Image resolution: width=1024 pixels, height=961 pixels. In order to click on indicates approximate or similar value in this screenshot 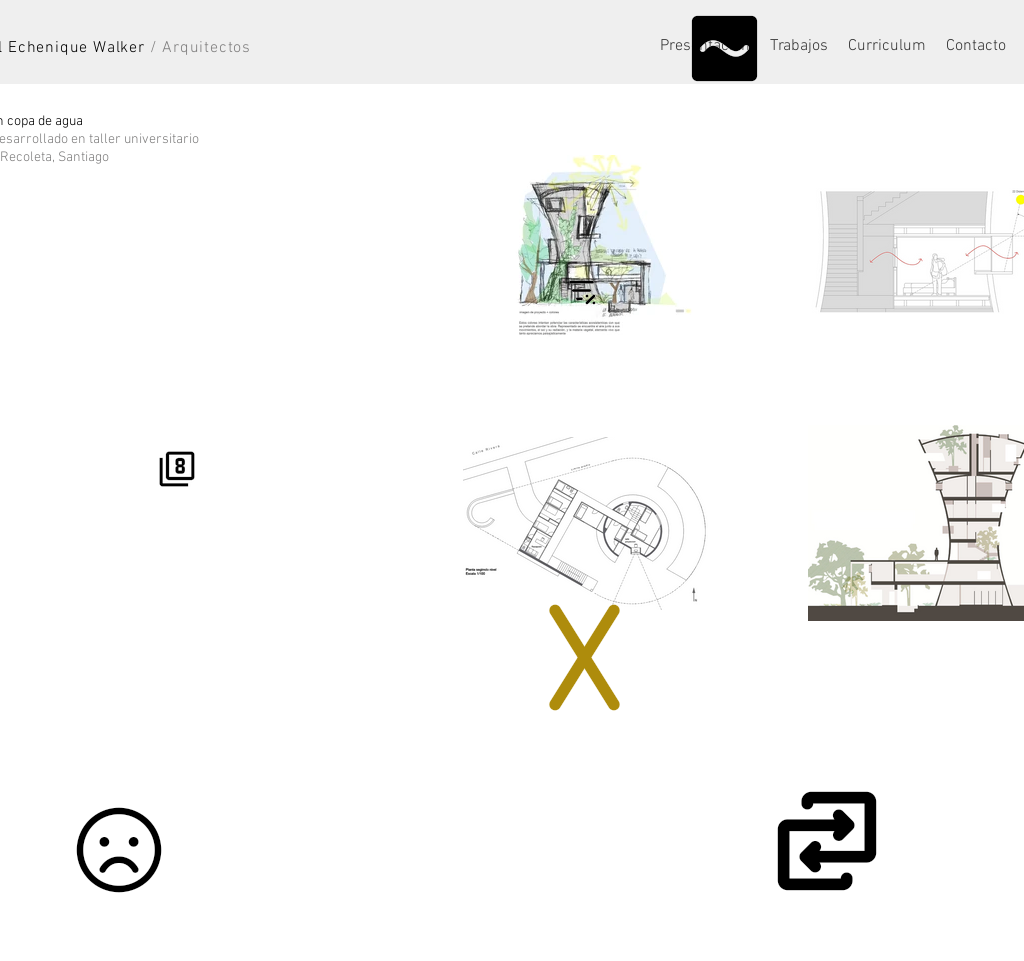, I will do `click(724, 48)`.